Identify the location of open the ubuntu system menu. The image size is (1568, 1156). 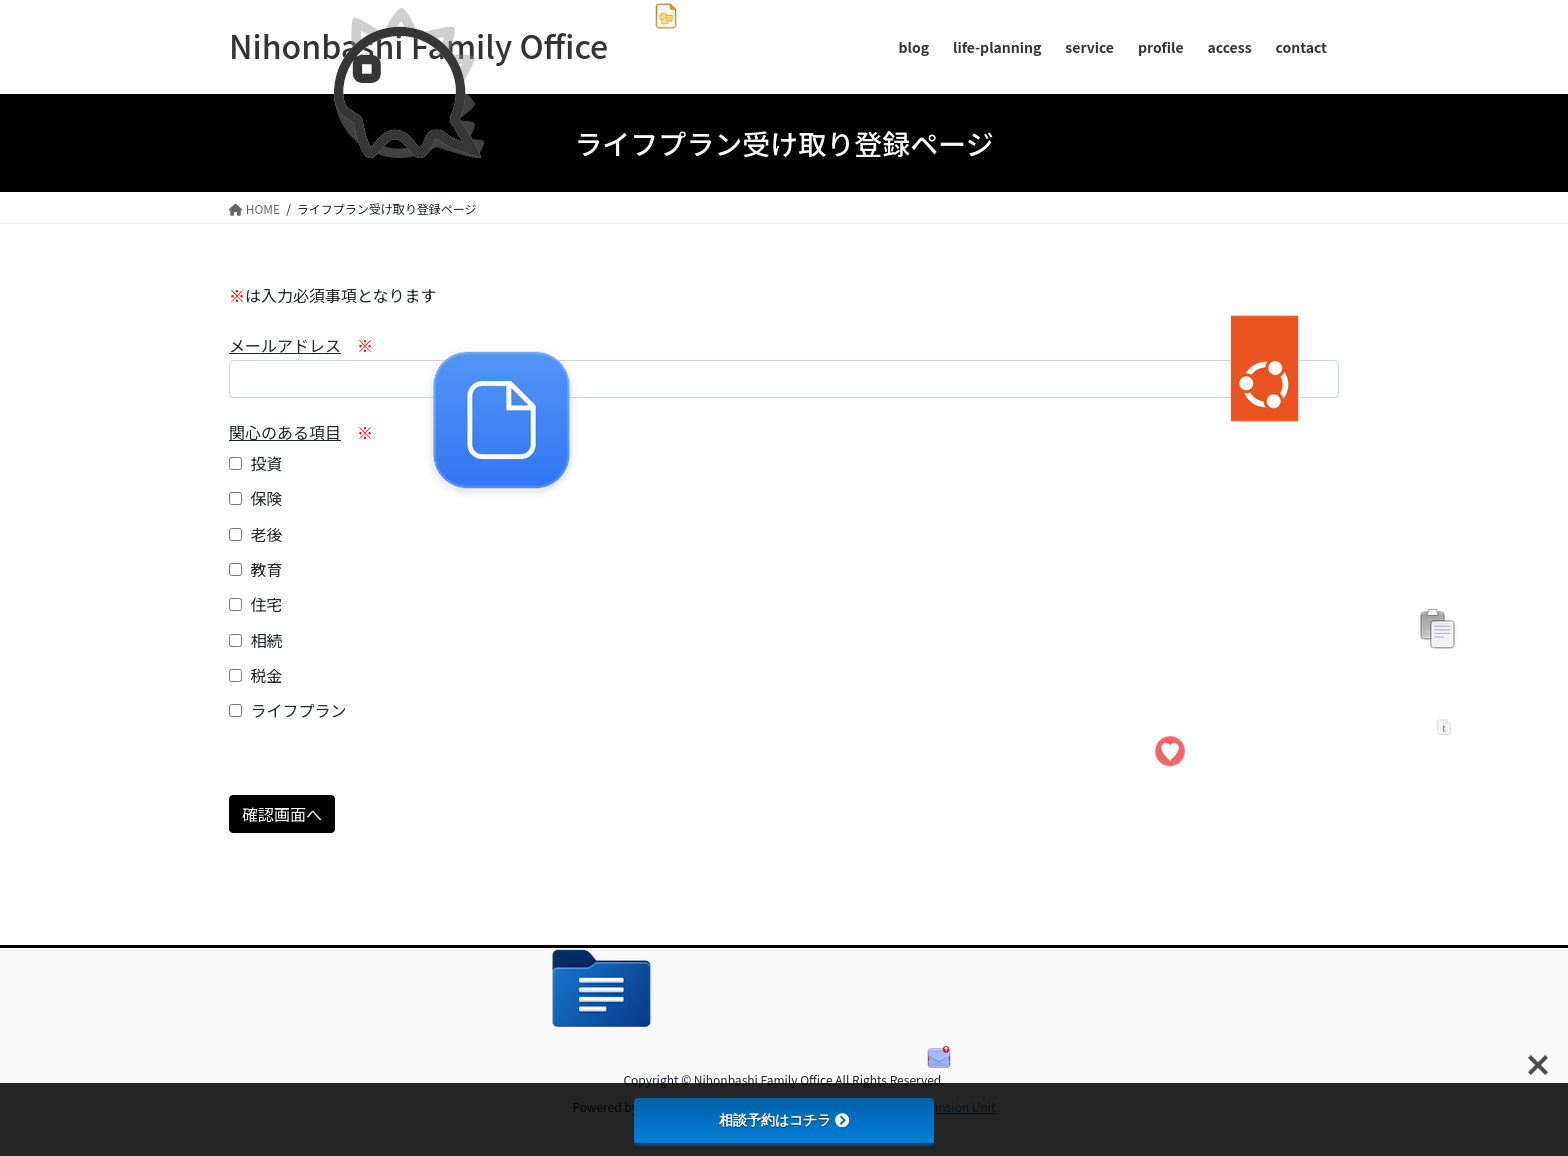
(1264, 368).